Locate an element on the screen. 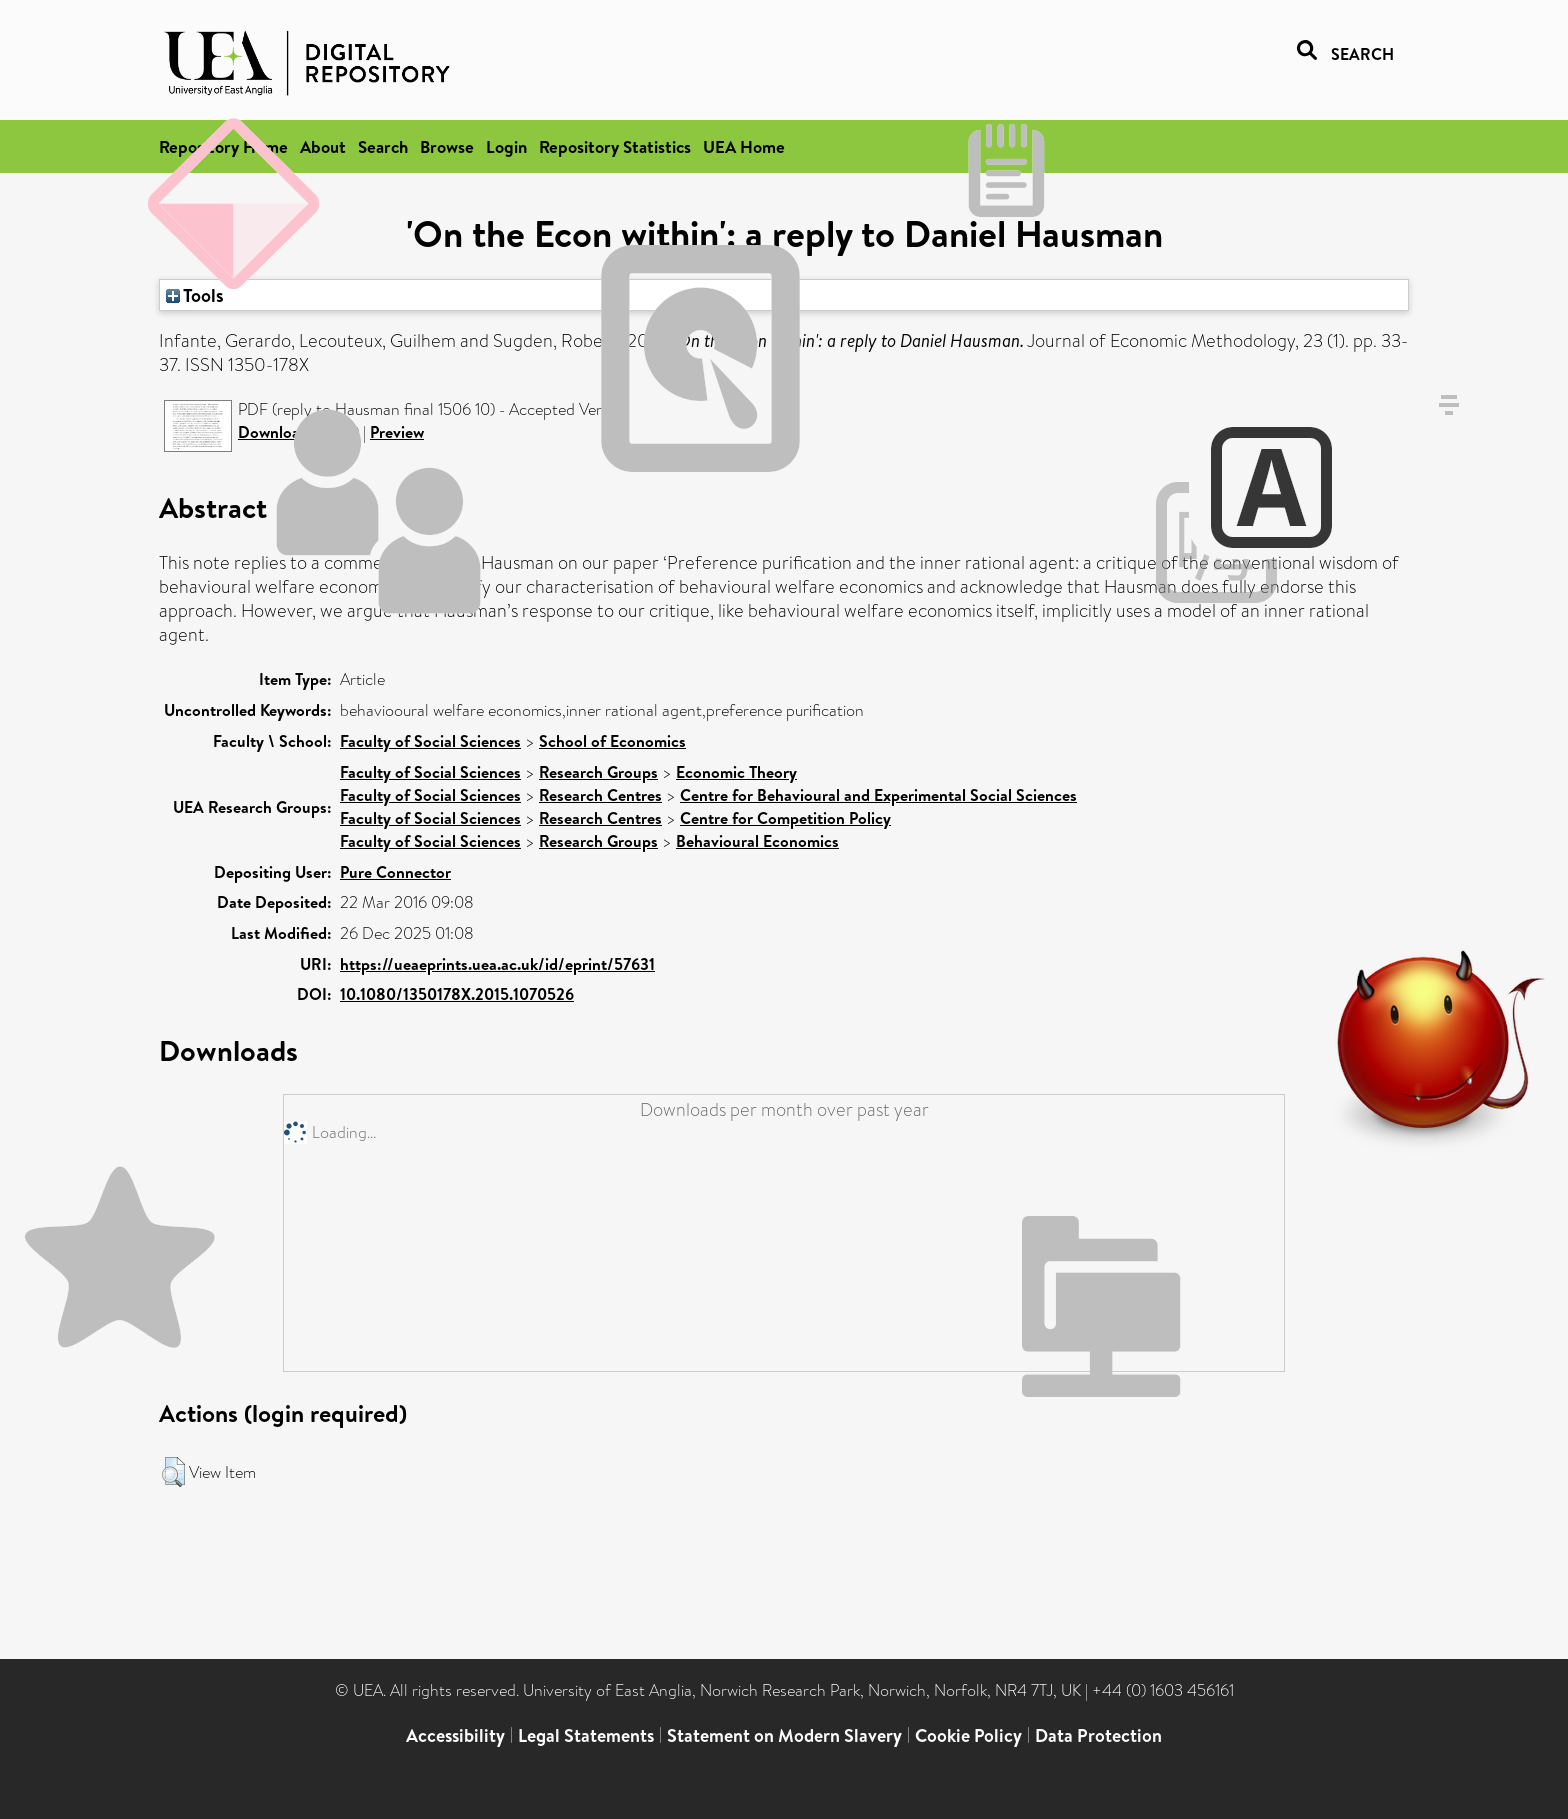 The height and width of the screenshot is (1819, 1568). open fragments torrent client is located at coordinates (233, 203).